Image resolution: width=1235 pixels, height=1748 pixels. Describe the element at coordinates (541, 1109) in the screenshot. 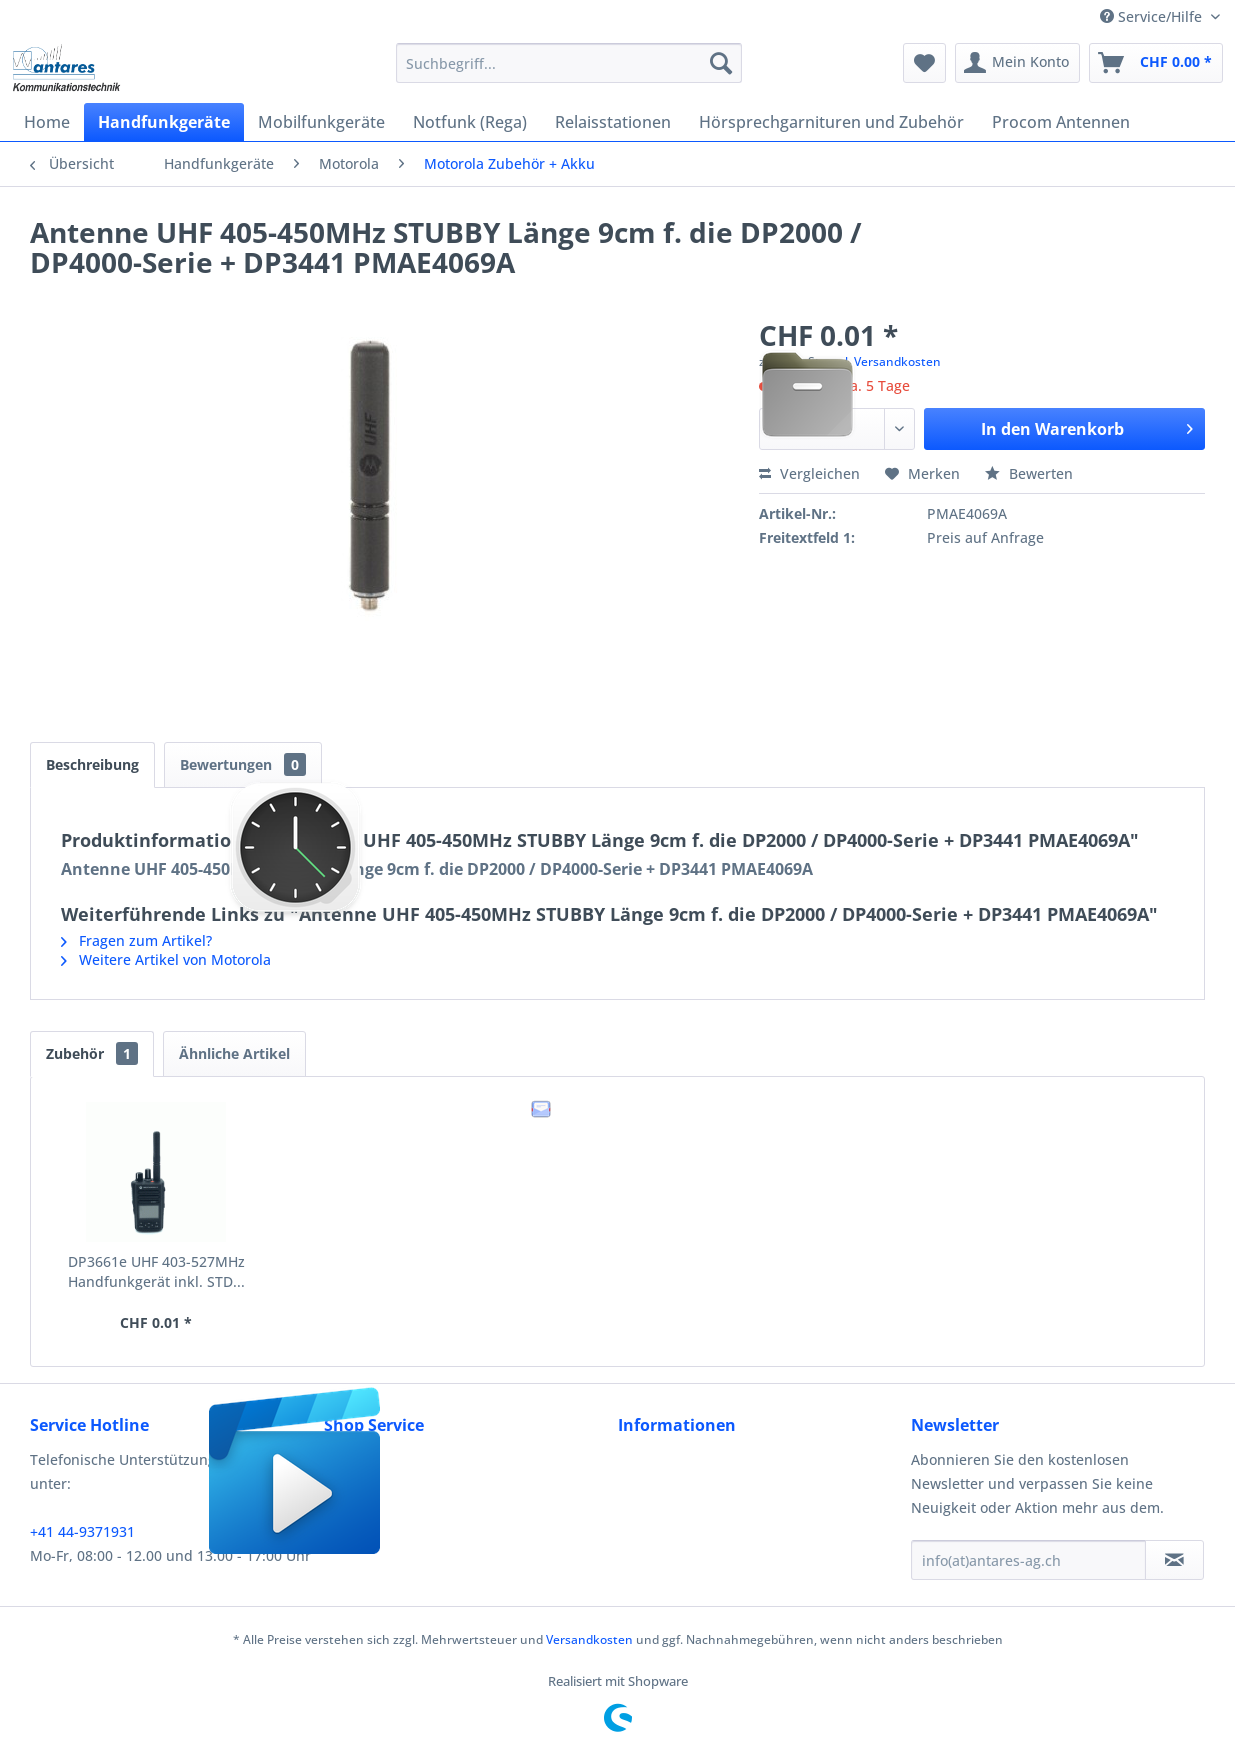

I see `open the mail app` at that location.